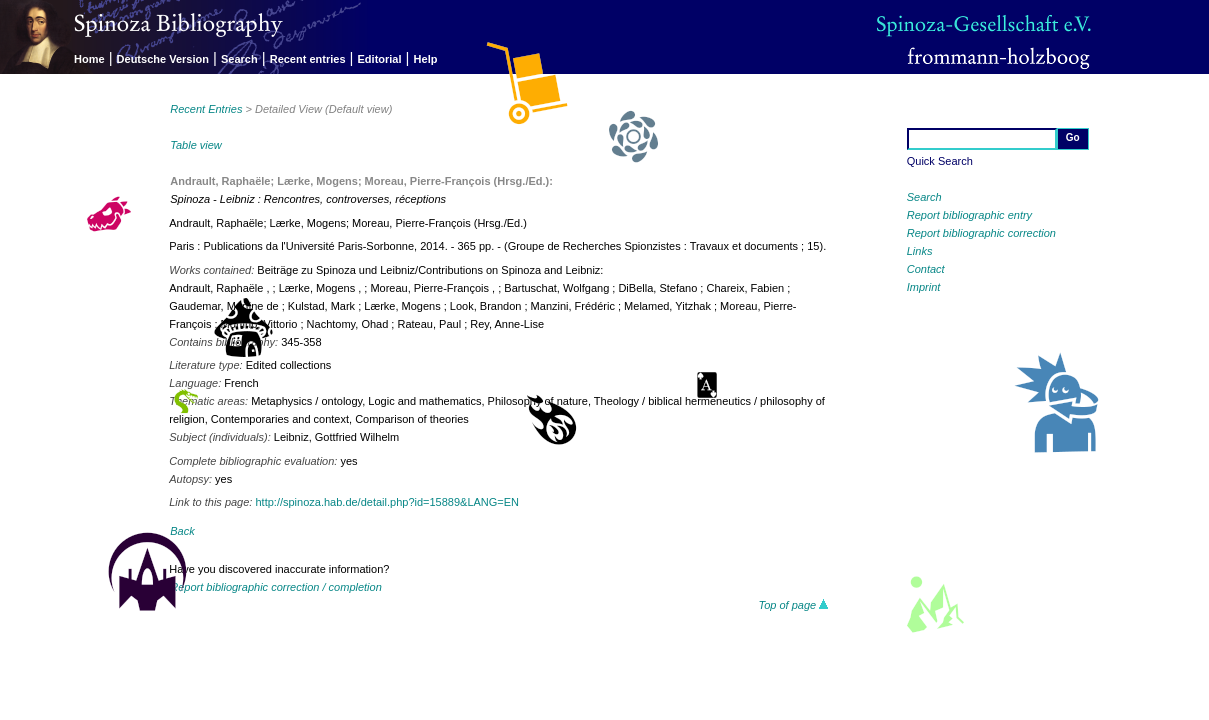  Describe the element at coordinates (109, 214) in the screenshot. I see `access dragon or beast-related game content` at that location.